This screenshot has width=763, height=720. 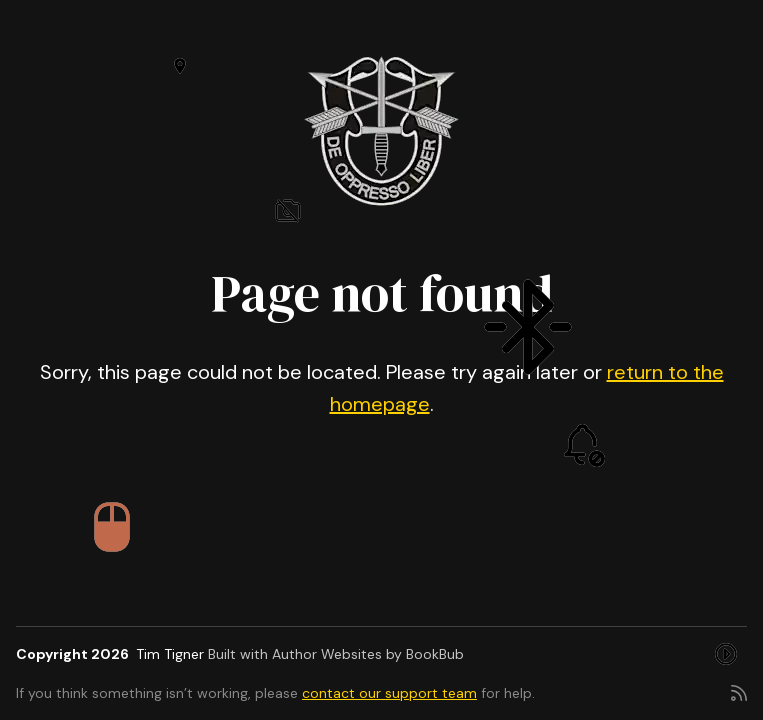 I want to click on indicates an active bluetooth connection, so click(x=528, y=327).